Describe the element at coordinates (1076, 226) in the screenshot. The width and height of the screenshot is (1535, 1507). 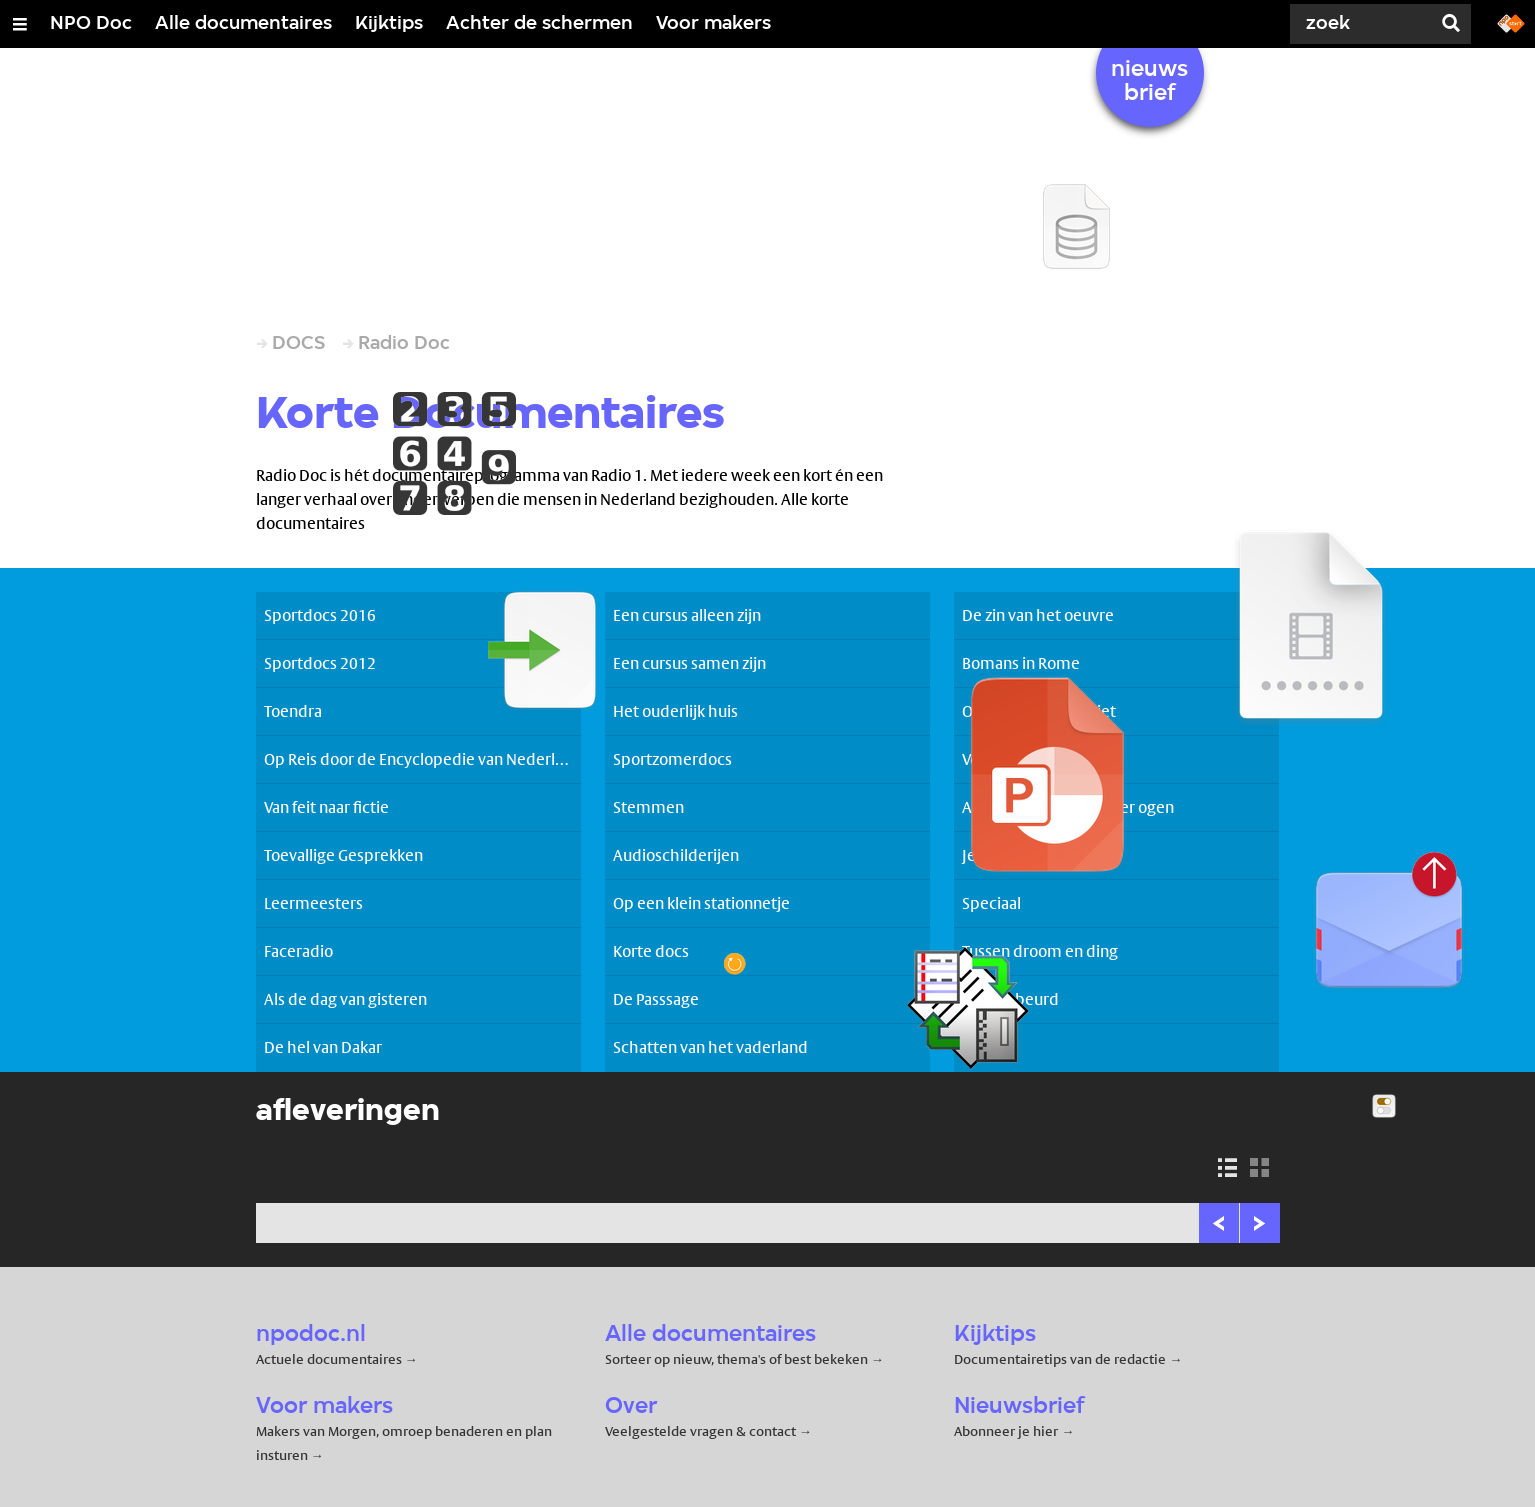
I see `sqlite3 database file` at that location.